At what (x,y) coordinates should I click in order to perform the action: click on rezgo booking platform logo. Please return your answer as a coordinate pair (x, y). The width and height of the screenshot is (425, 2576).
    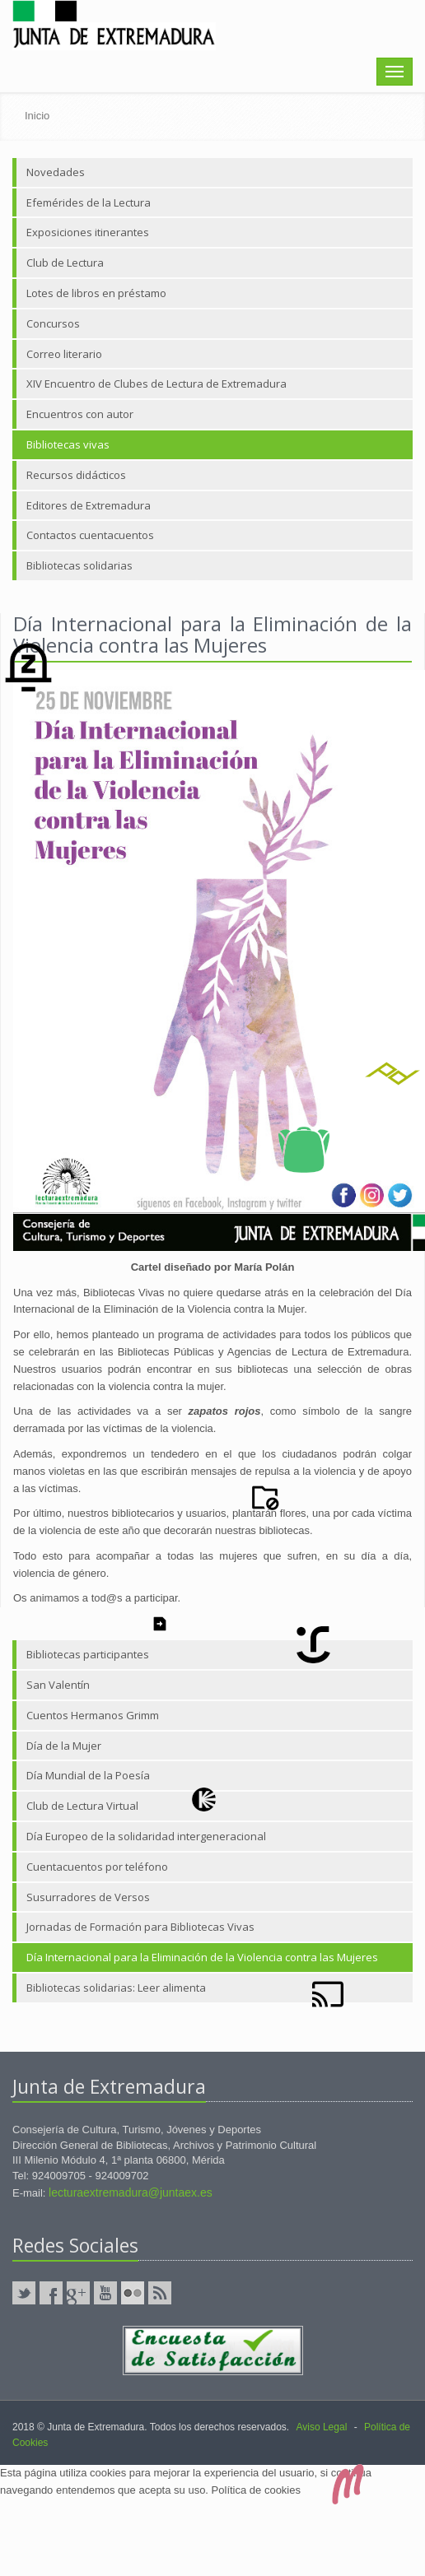
    Looking at the image, I should click on (313, 1644).